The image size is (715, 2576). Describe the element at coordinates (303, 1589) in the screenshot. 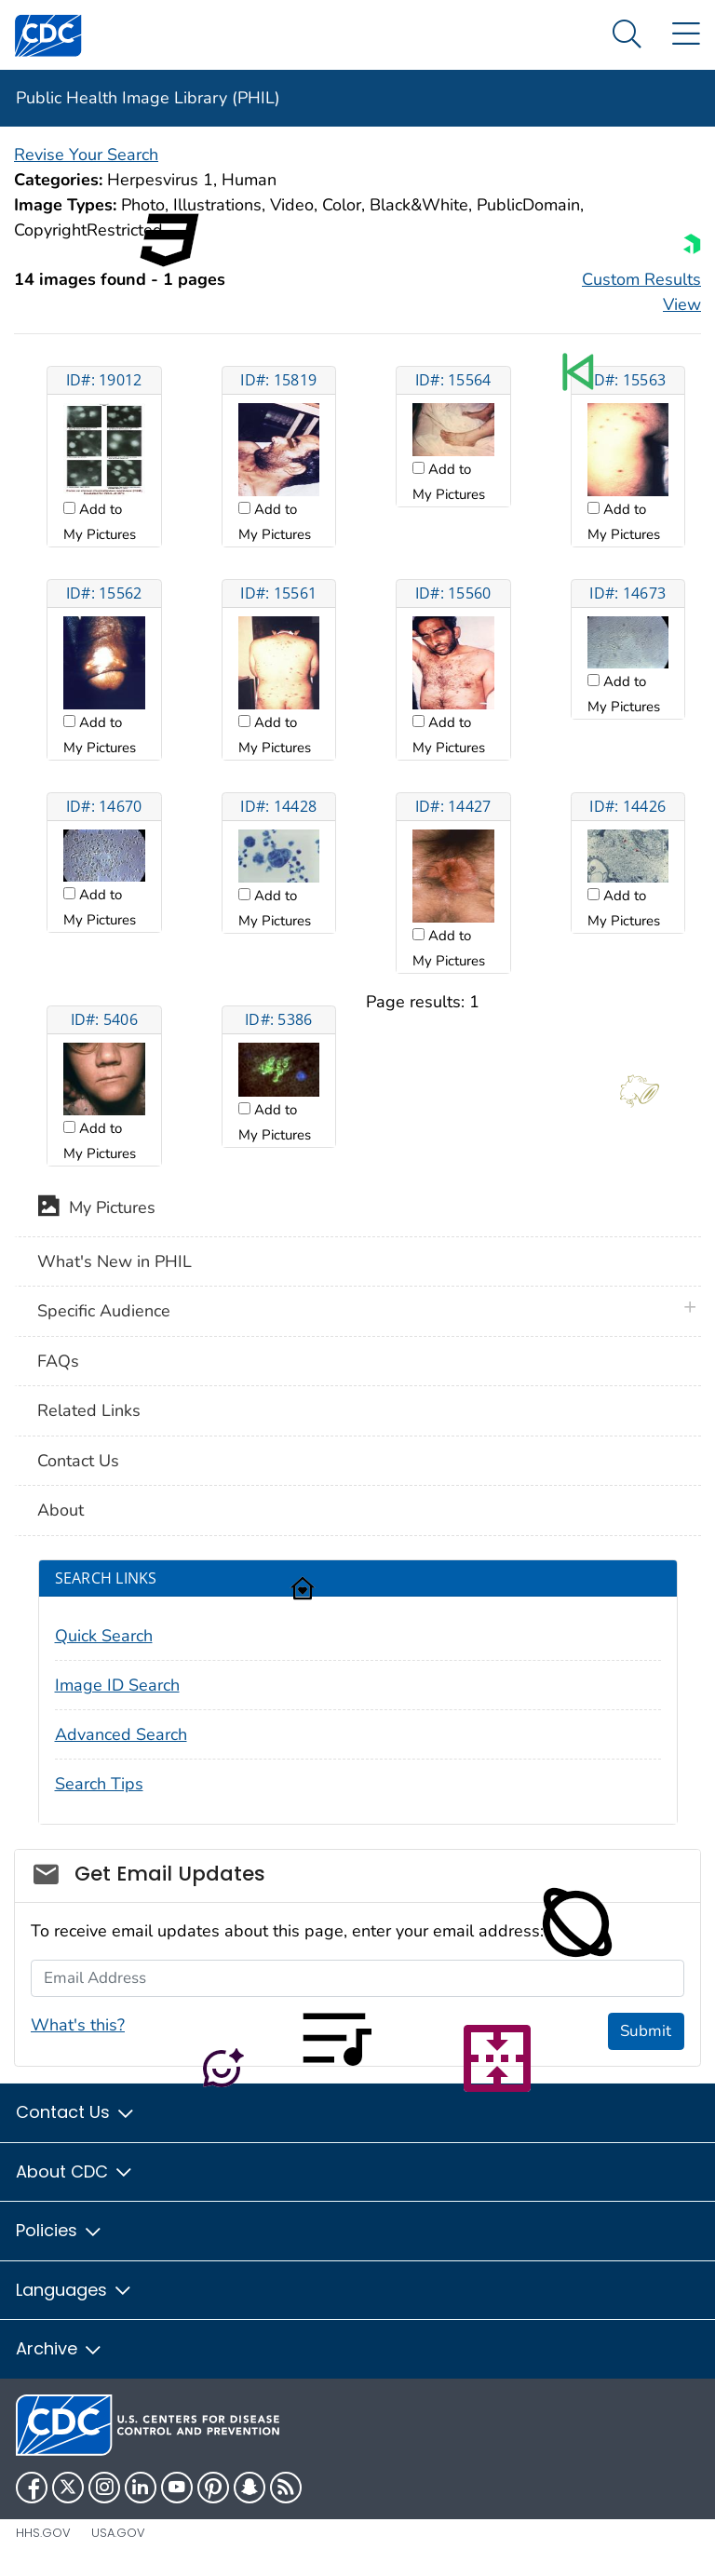

I see `navigate to your favorite or loved home` at that location.